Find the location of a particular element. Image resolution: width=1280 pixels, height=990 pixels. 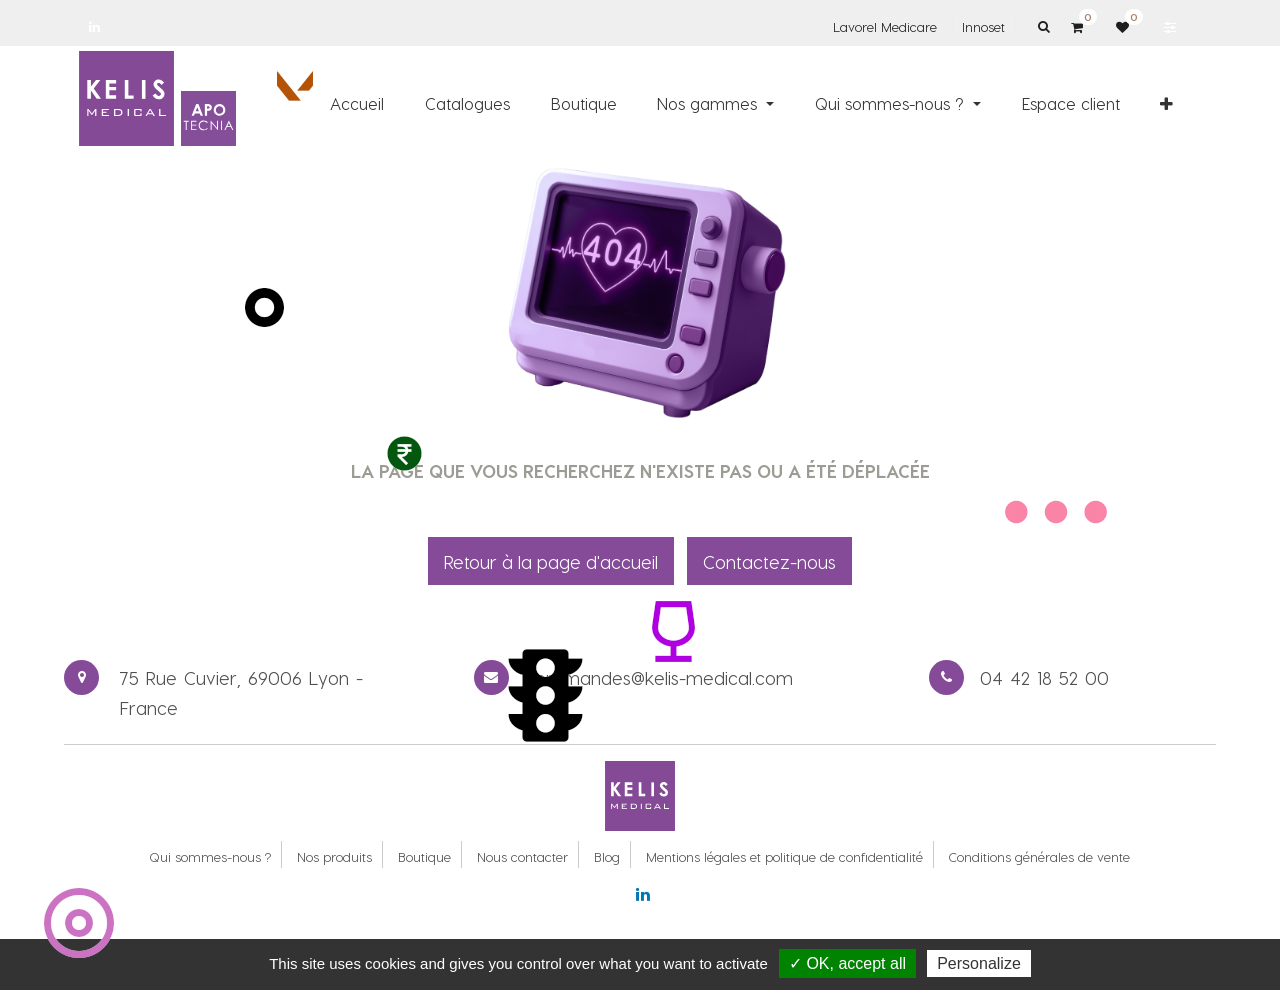

browse wine or beverage menu is located at coordinates (673, 631).